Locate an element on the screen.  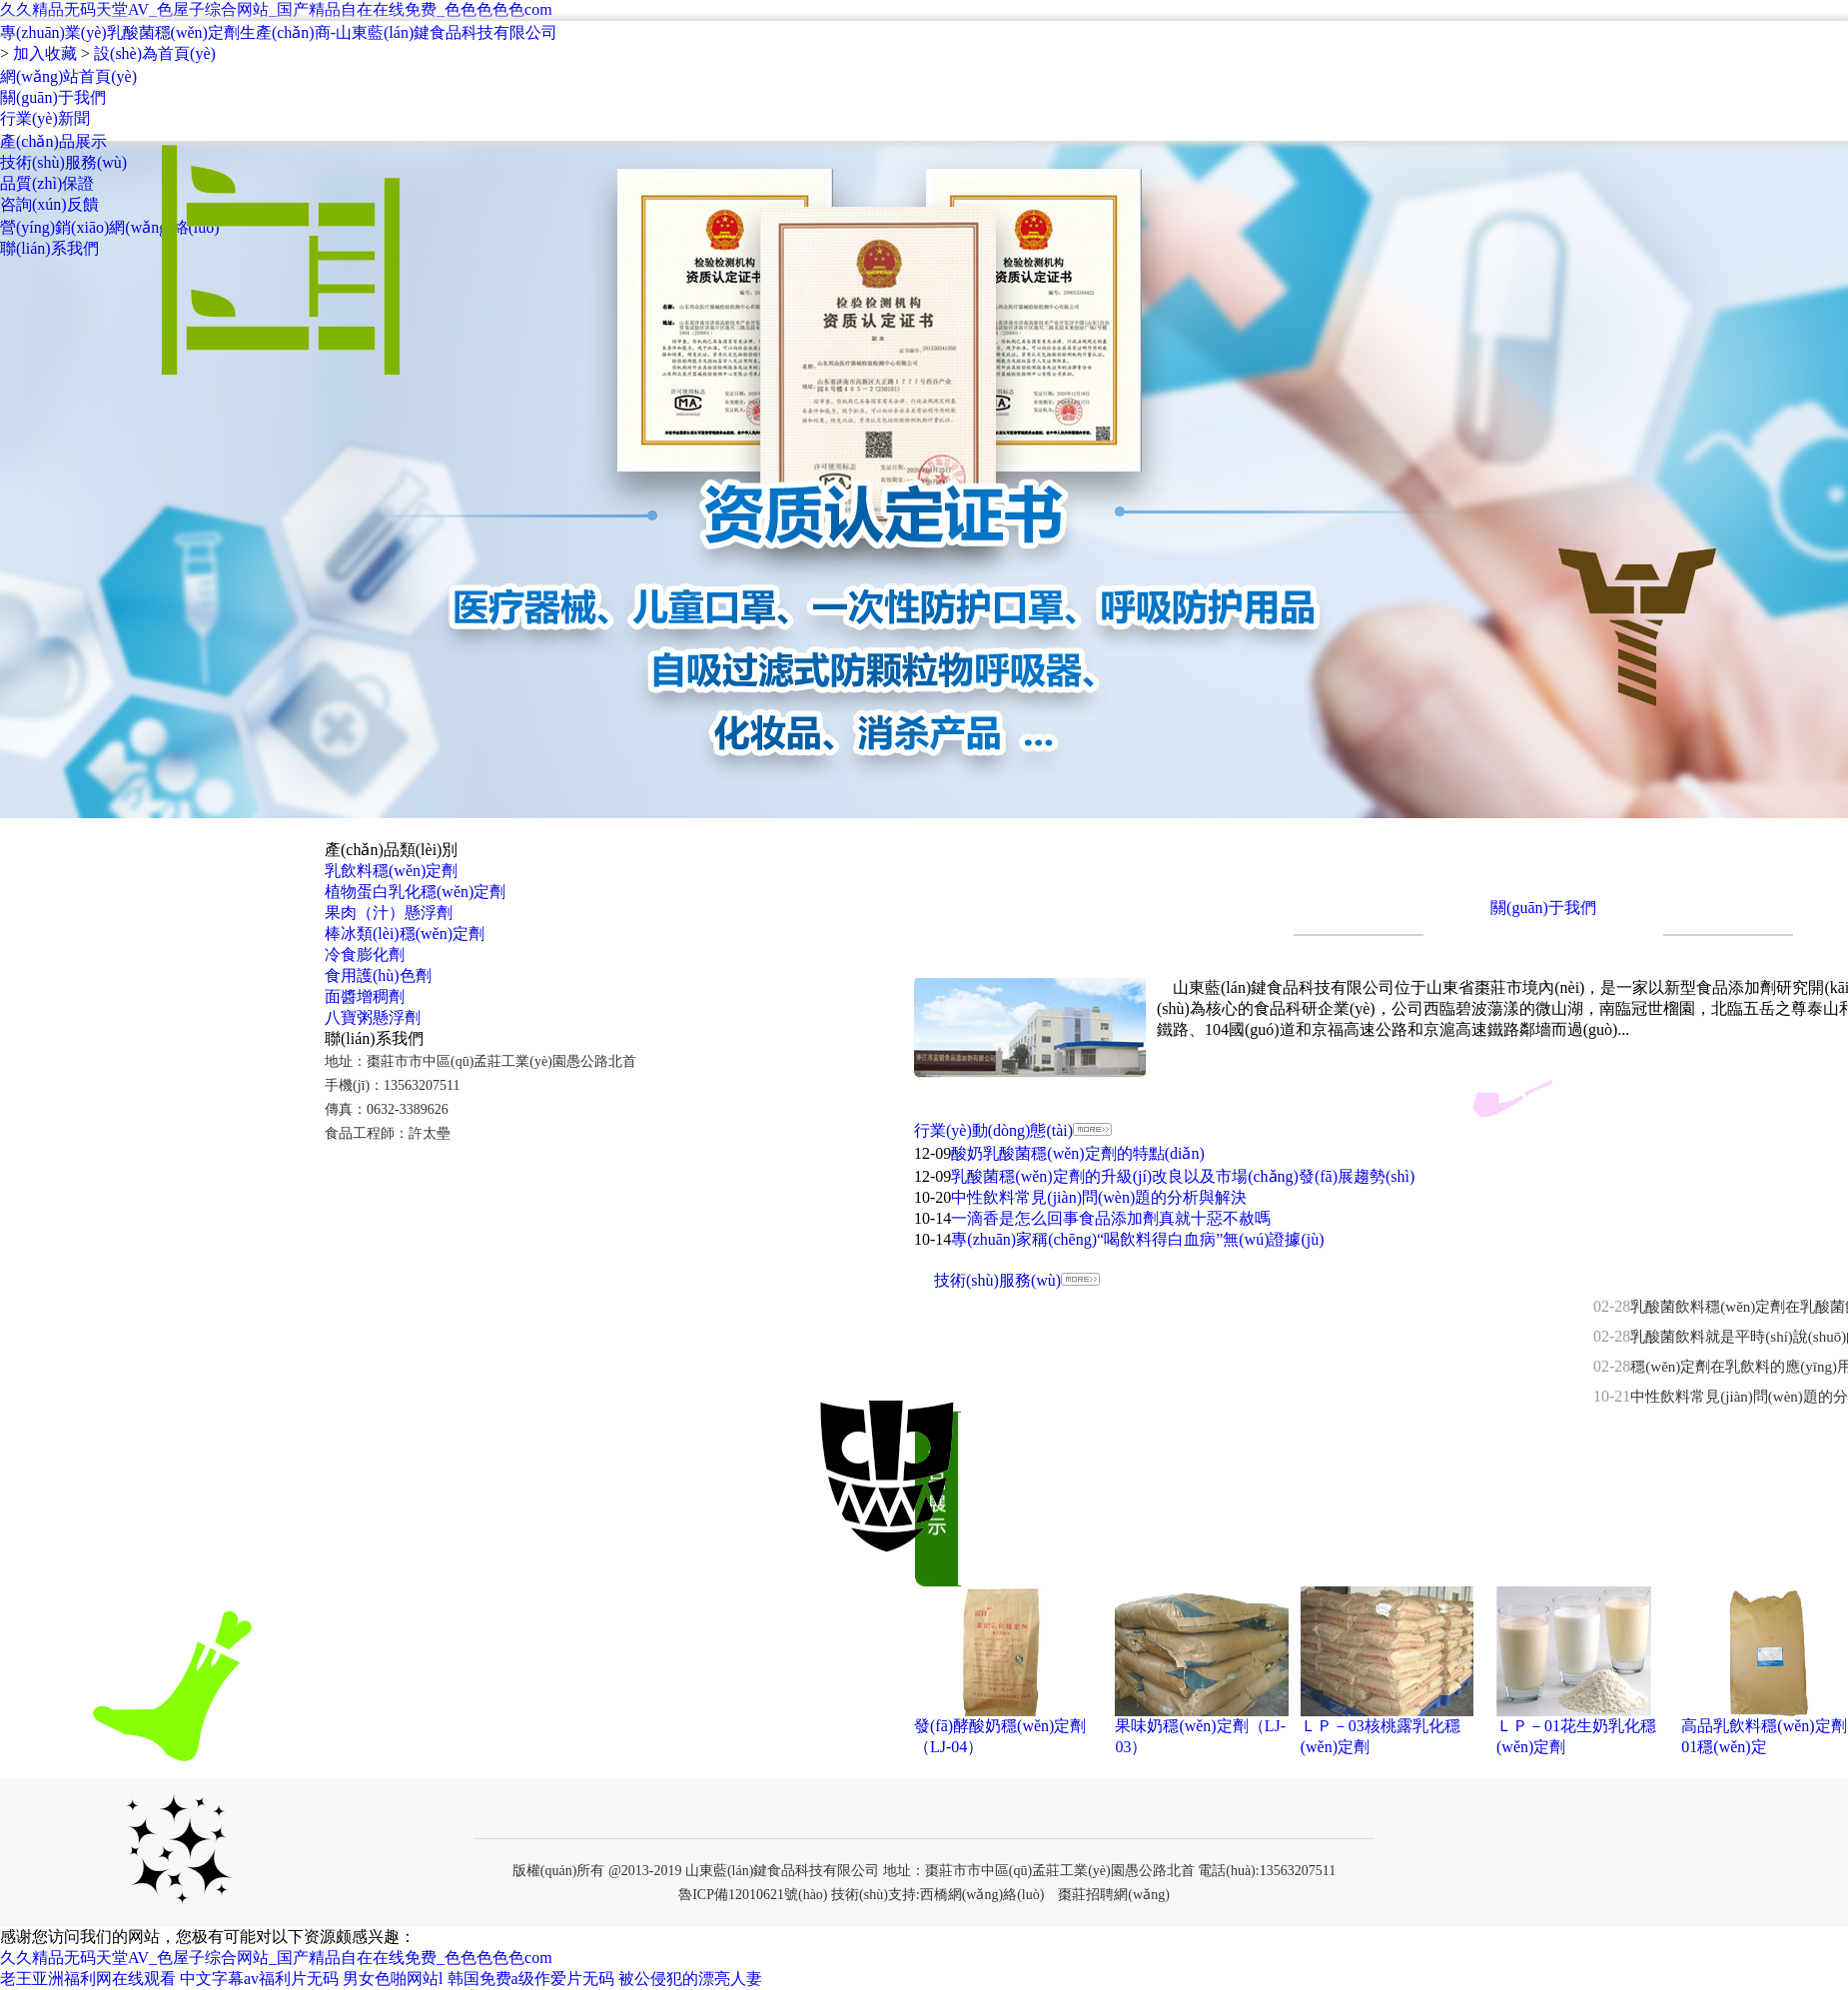
indicates character injury or damage state is located at coordinates (175, 1683).